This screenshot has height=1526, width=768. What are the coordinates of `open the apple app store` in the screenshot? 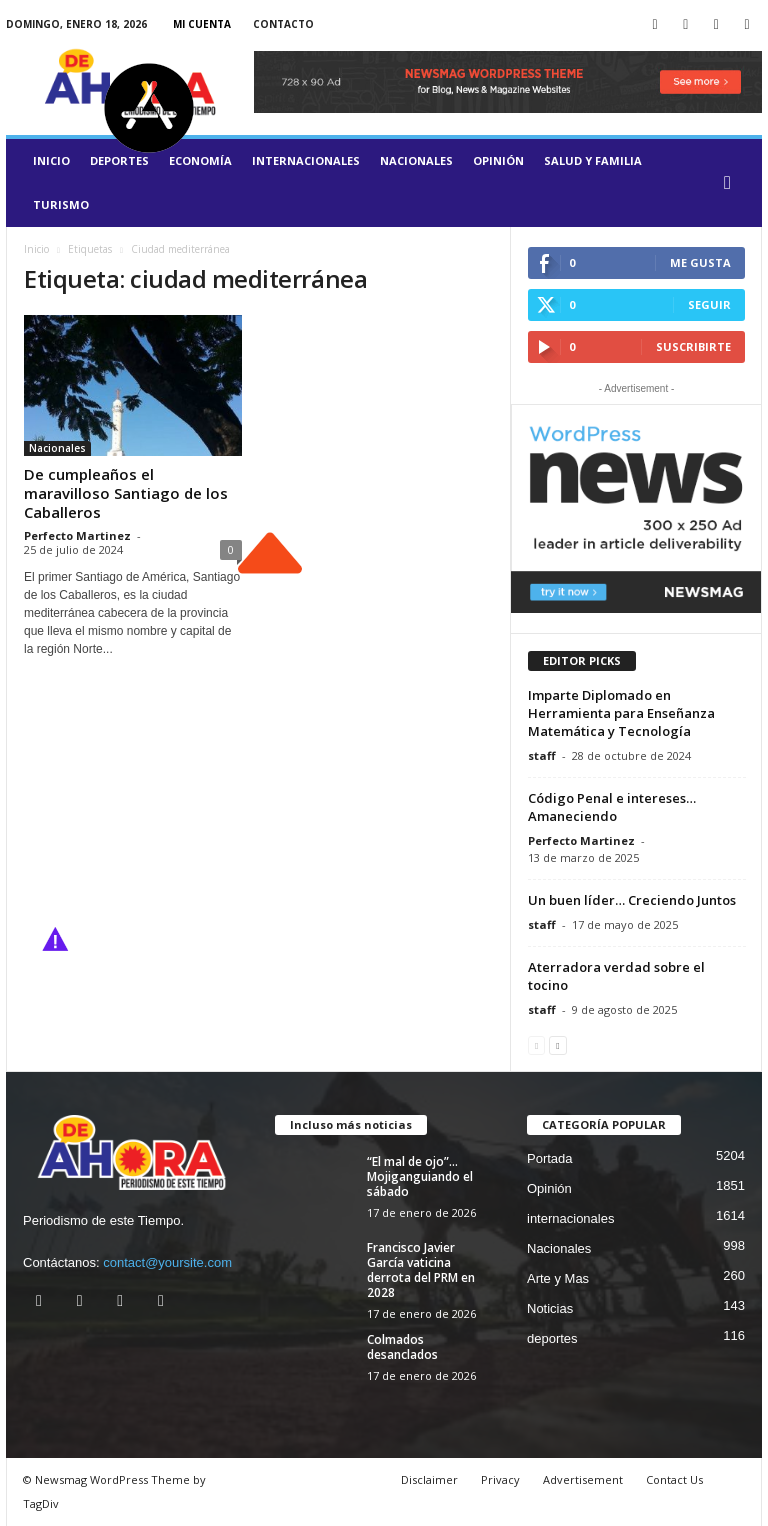 It's located at (149, 108).